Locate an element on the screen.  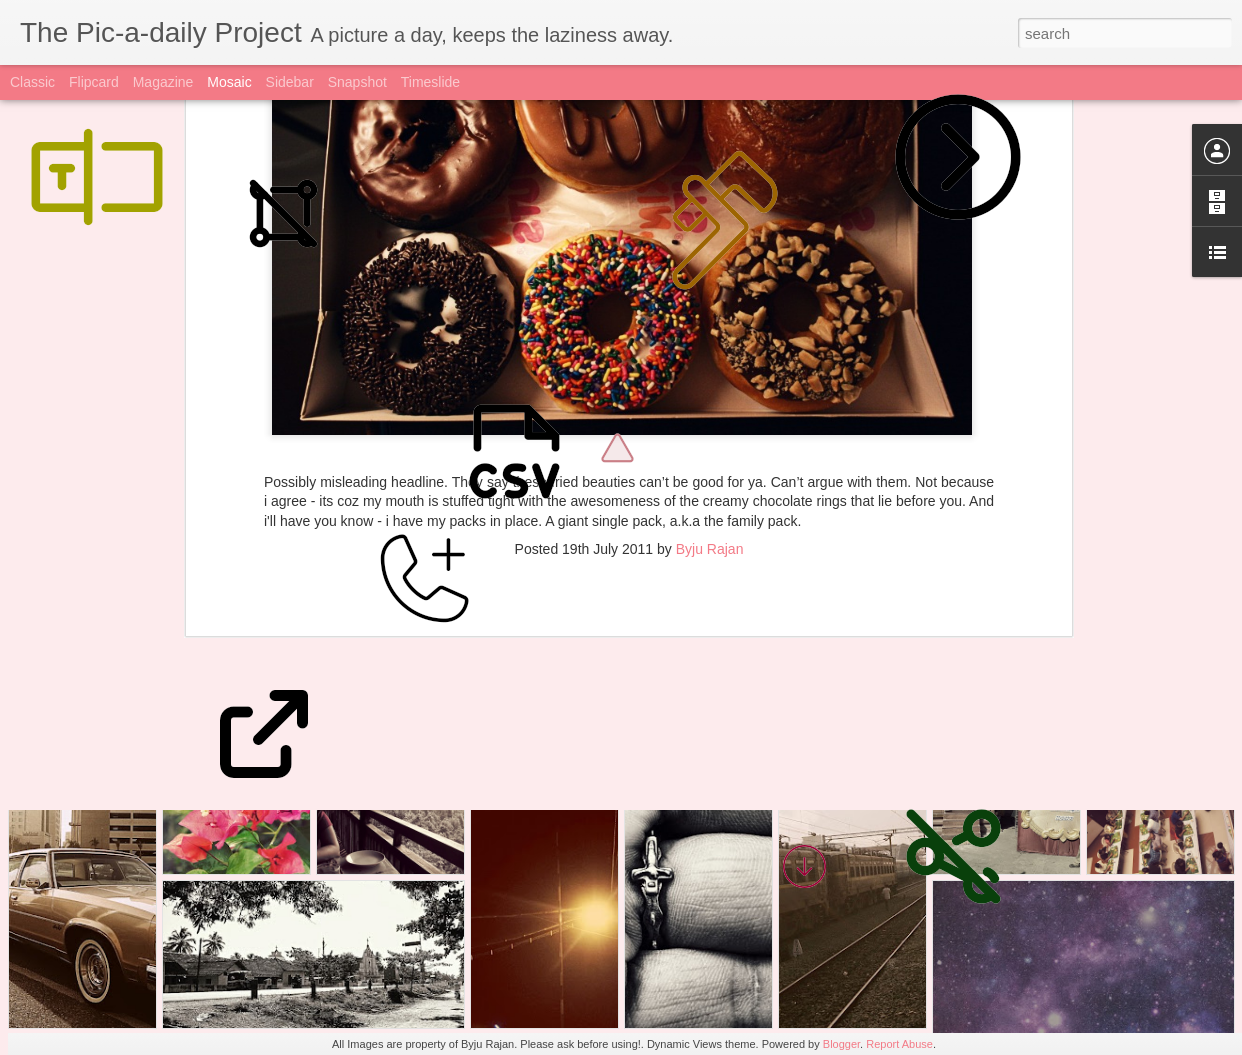
open link in a new tab or window is located at coordinates (264, 734).